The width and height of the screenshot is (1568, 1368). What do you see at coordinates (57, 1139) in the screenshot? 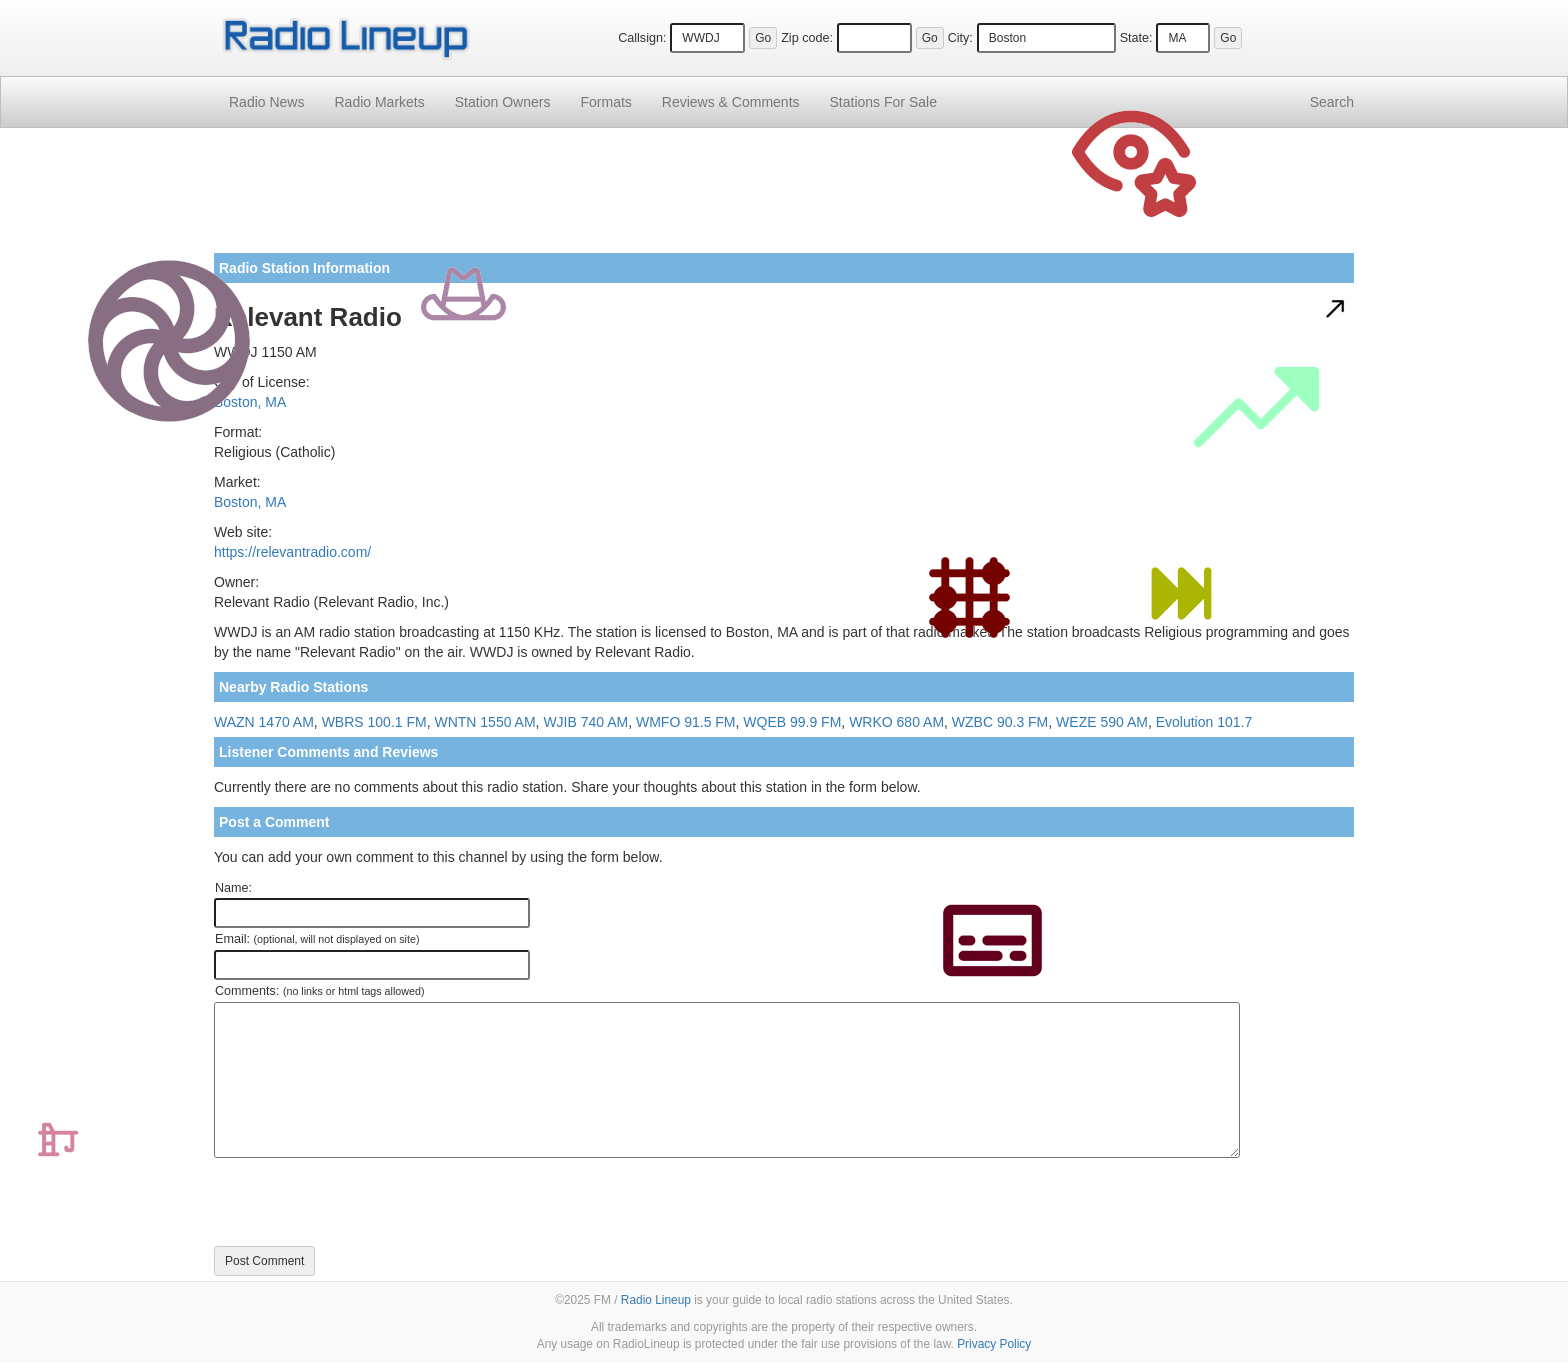
I see `construction or building in progress` at bounding box center [57, 1139].